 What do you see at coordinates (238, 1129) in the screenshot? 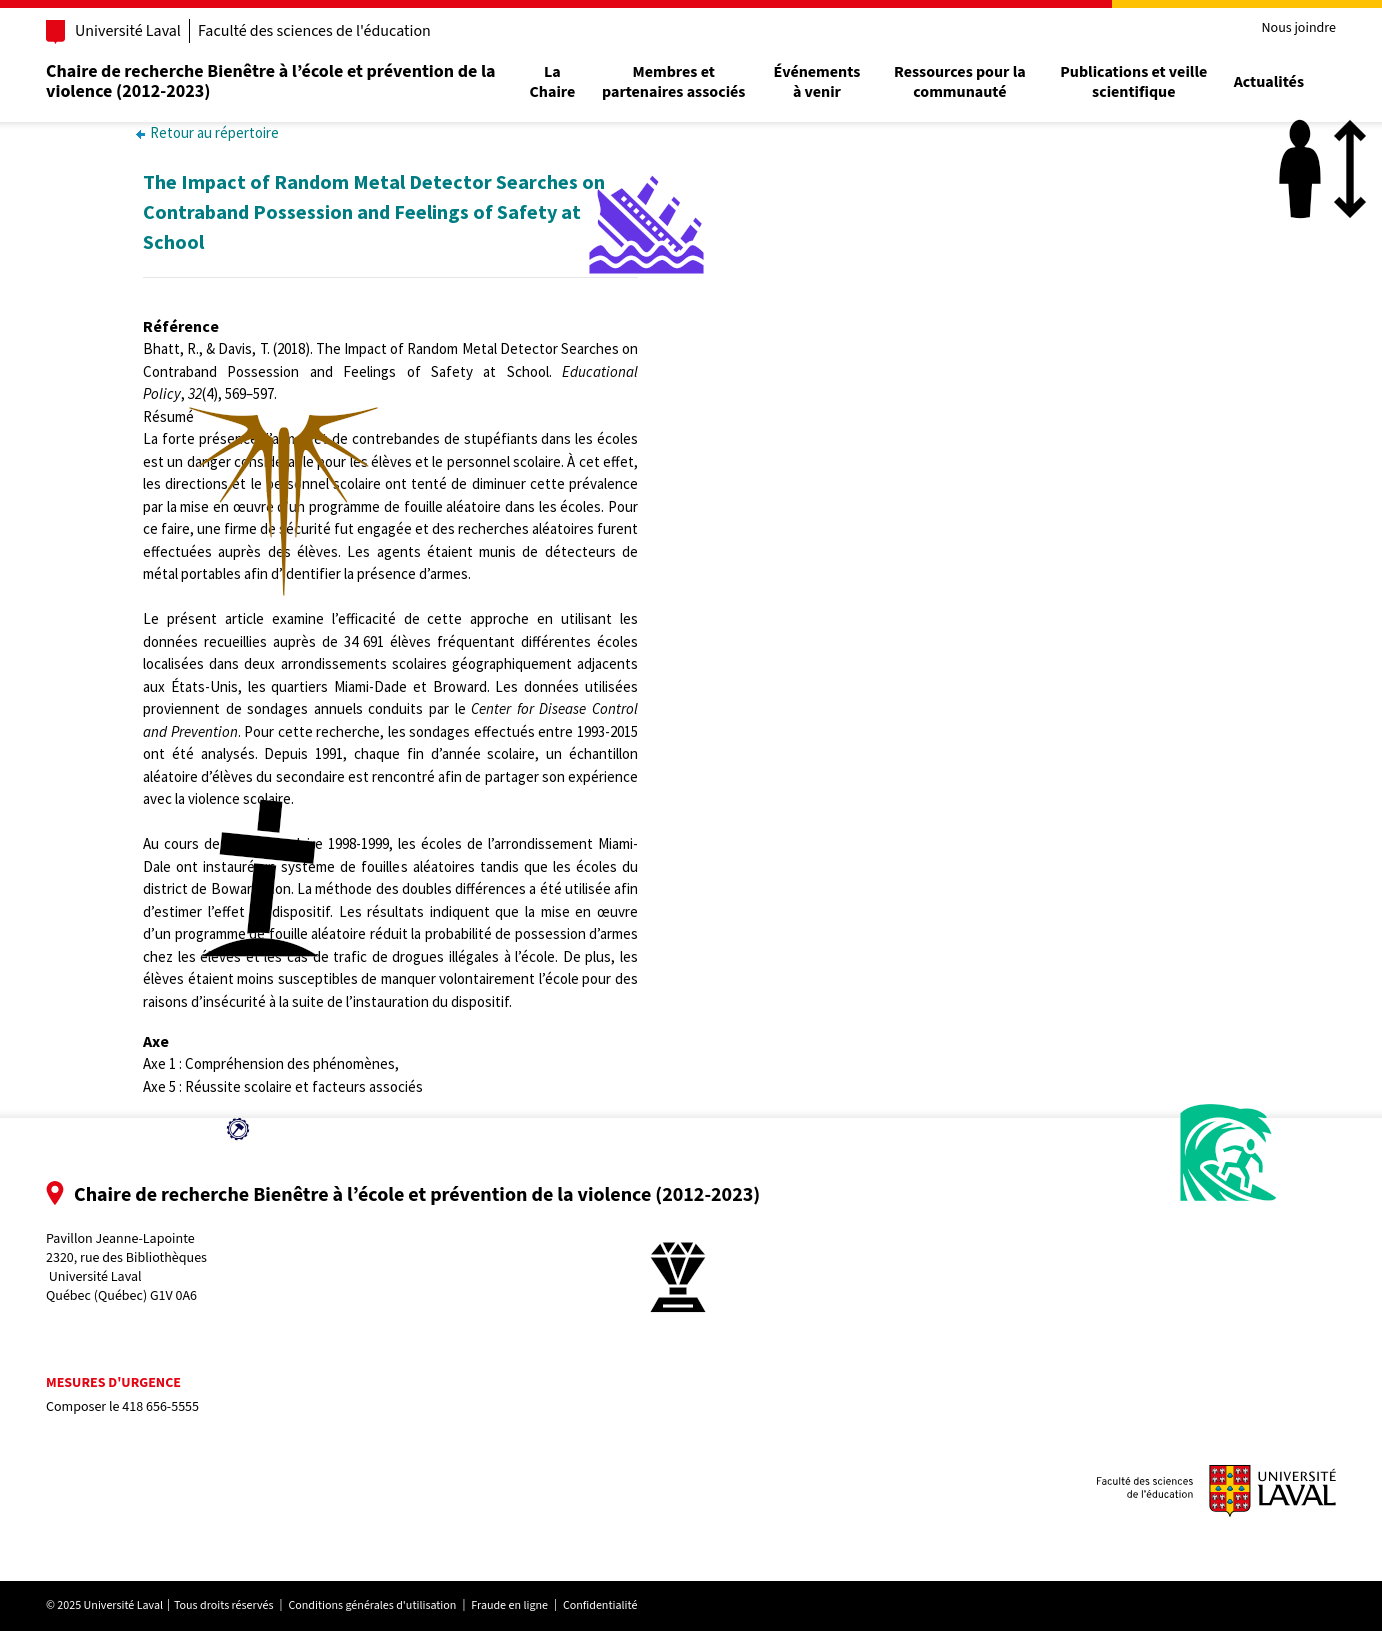
I see `access crafting or workshop settings` at bounding box center [238, 1129].